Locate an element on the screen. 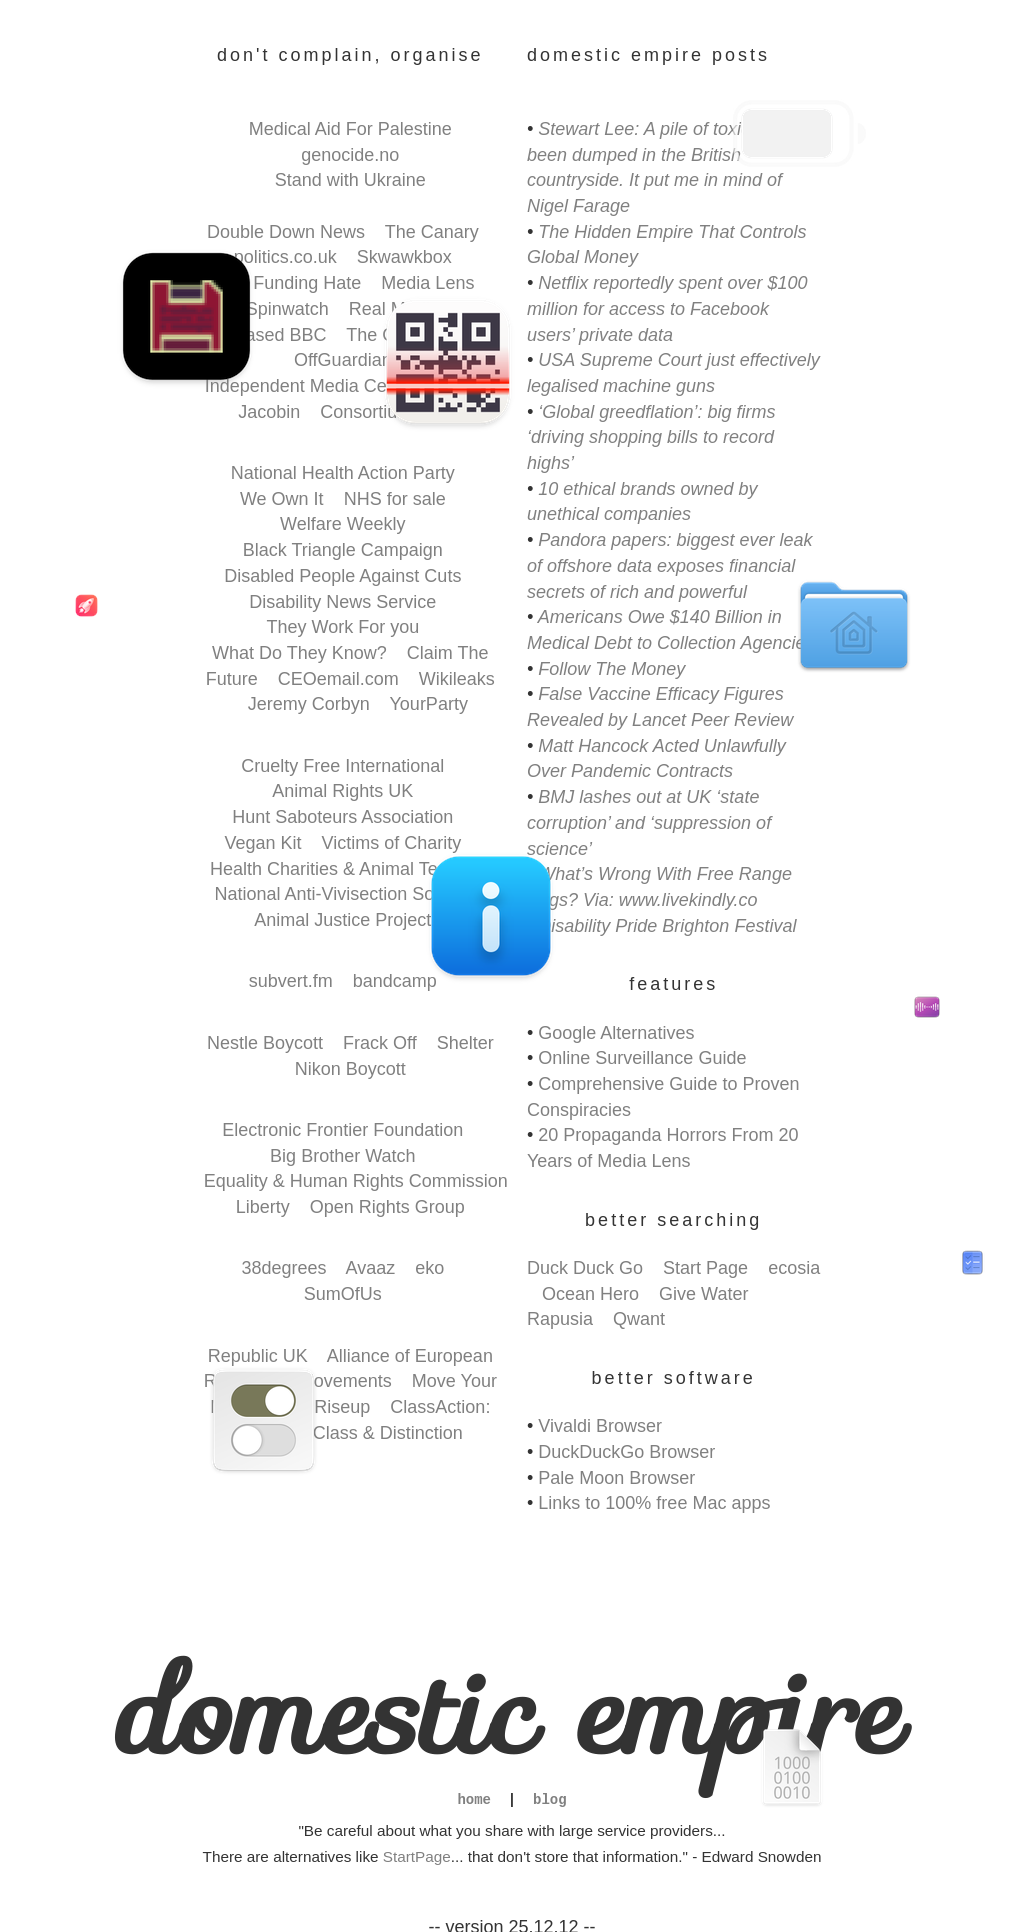 This screenshot has width=1024, height=1932. launch inscryption game is located at coordinates (186, 316).